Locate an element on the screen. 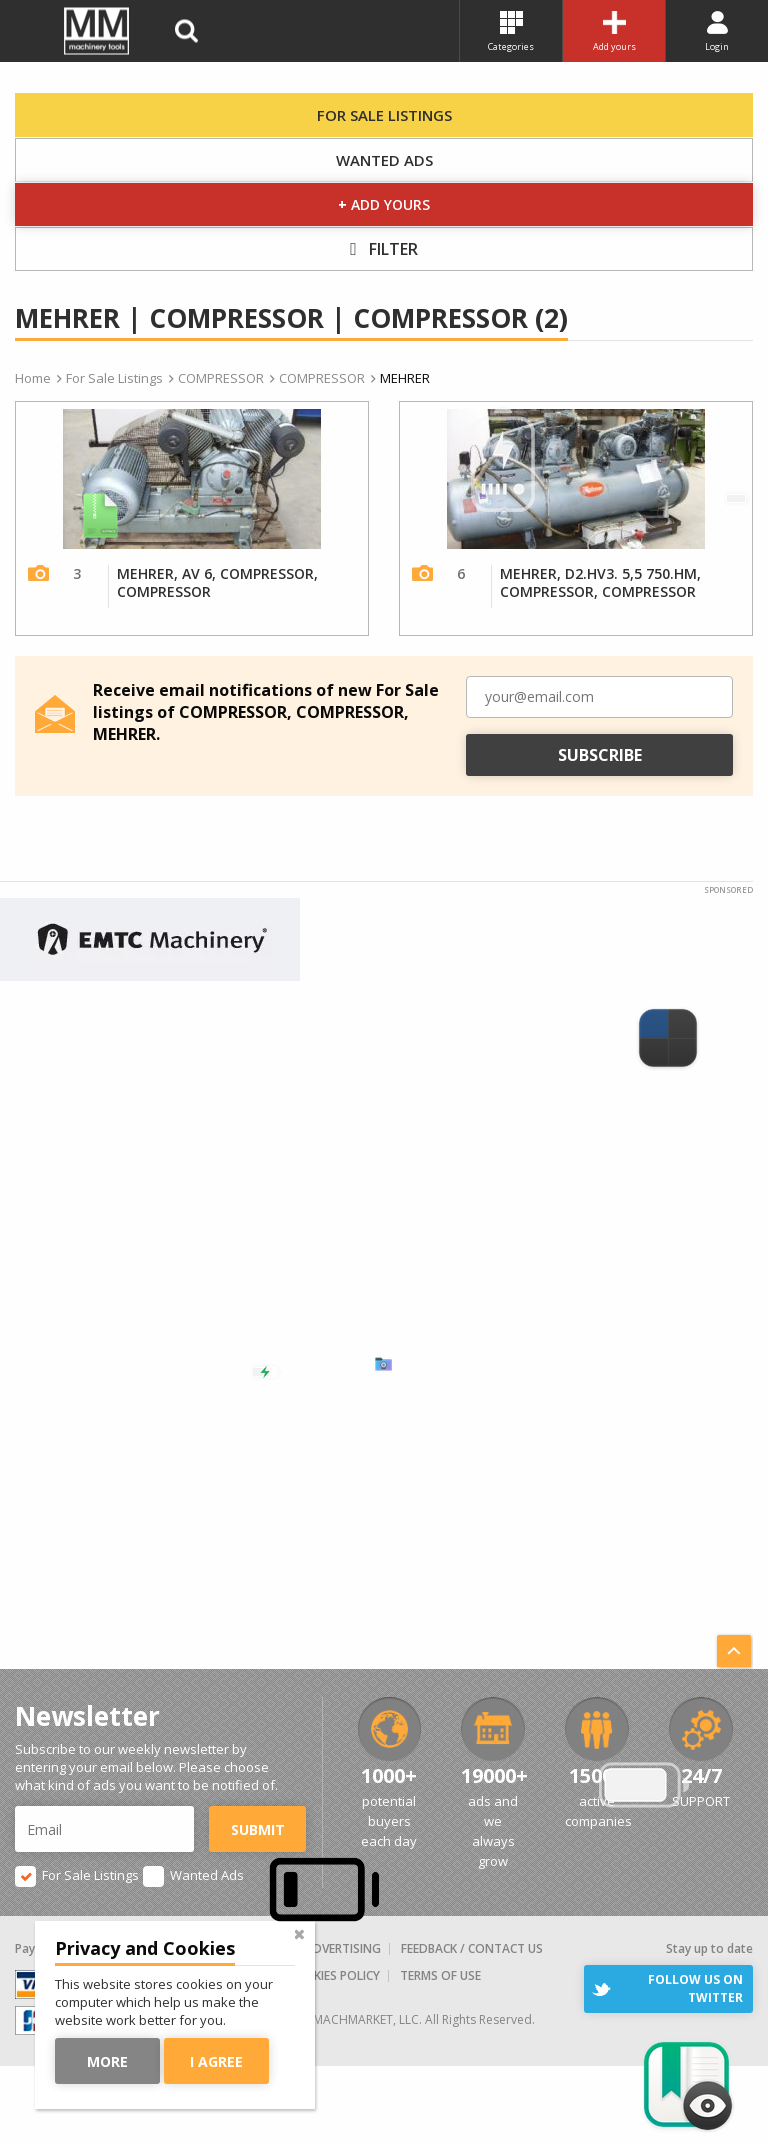 This screenshot has height=2144, width=768. configure desktop workspace settings is located at coordinates (668, 1039).